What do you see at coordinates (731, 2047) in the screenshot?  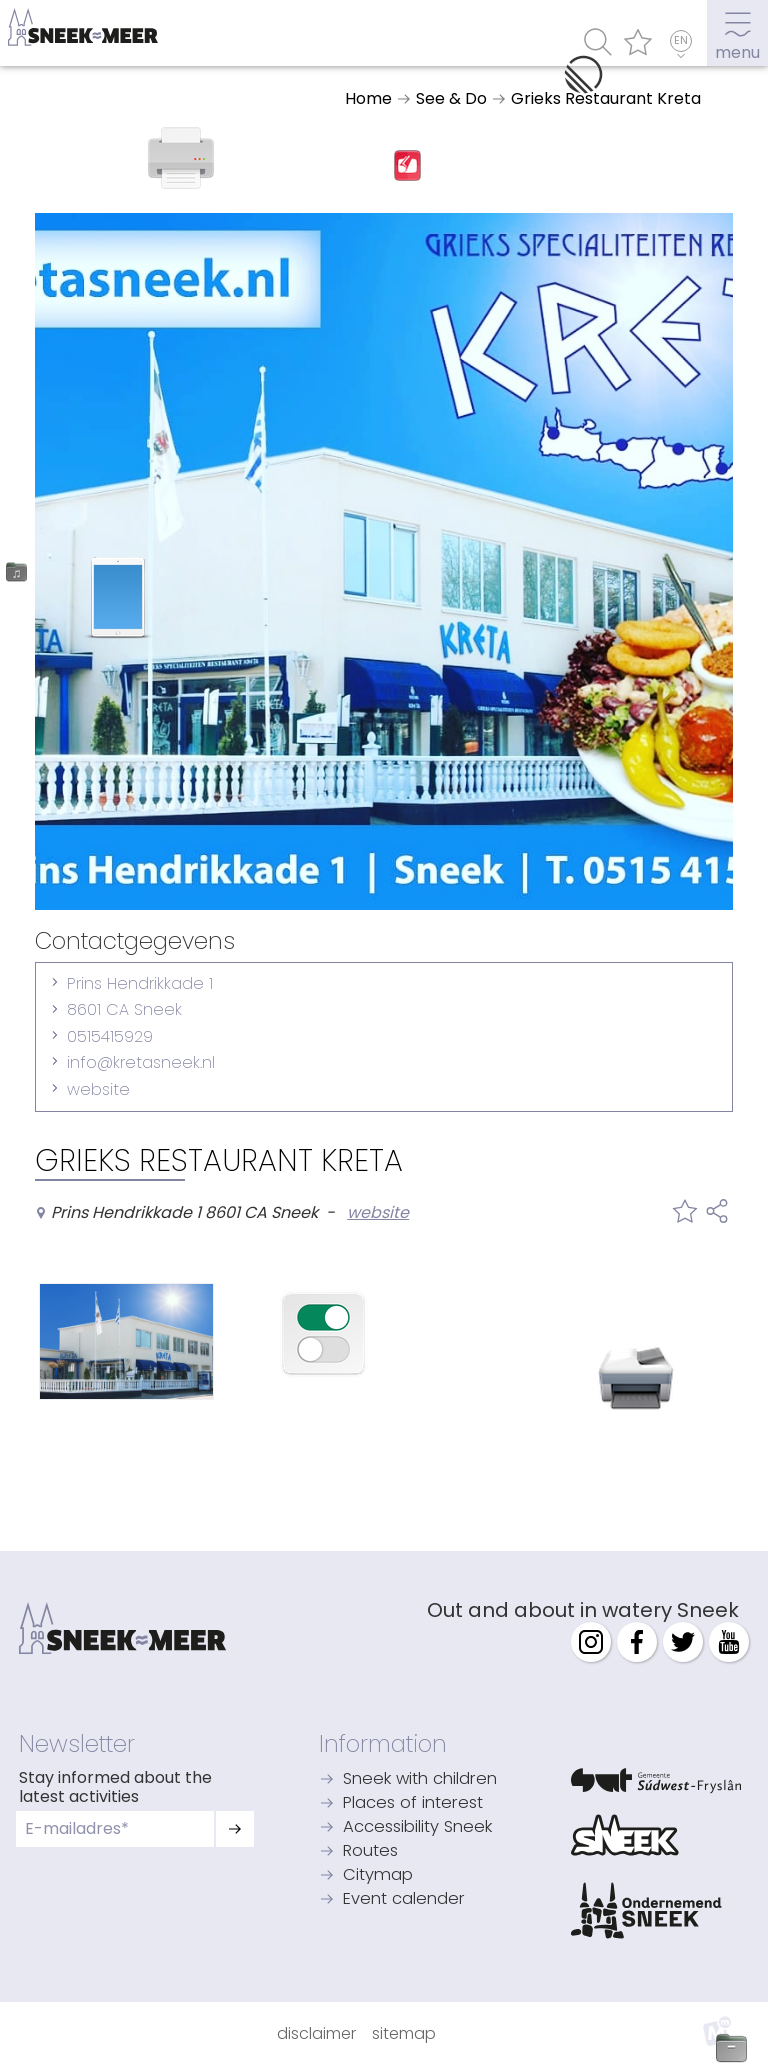 I see `open the file manager application` at bounding box center [731, 2047].